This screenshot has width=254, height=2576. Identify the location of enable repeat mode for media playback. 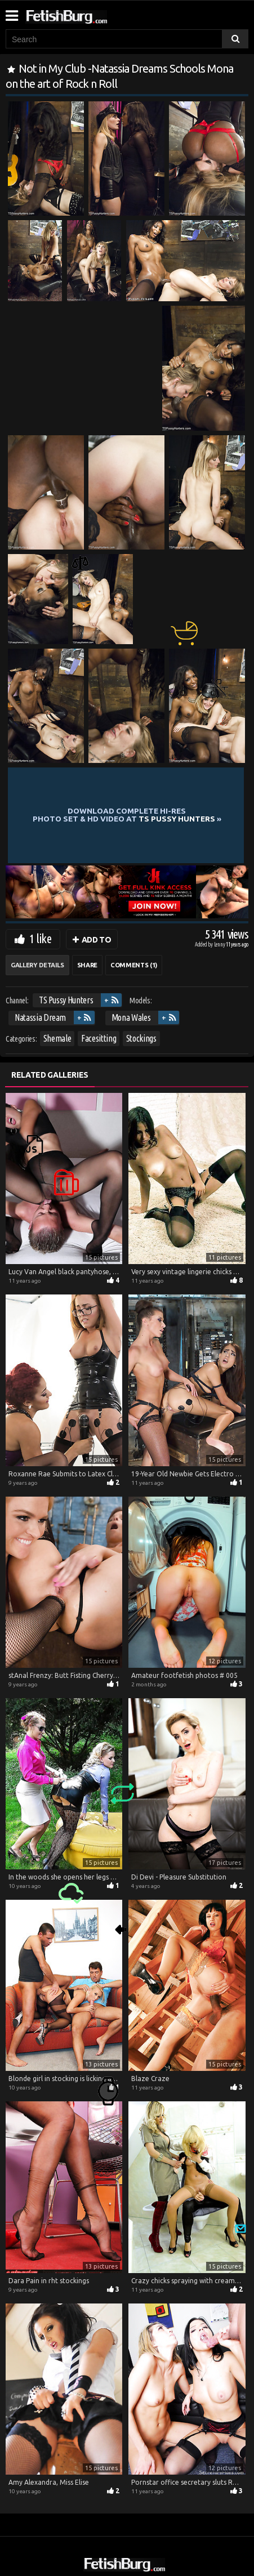
(122, 1793).